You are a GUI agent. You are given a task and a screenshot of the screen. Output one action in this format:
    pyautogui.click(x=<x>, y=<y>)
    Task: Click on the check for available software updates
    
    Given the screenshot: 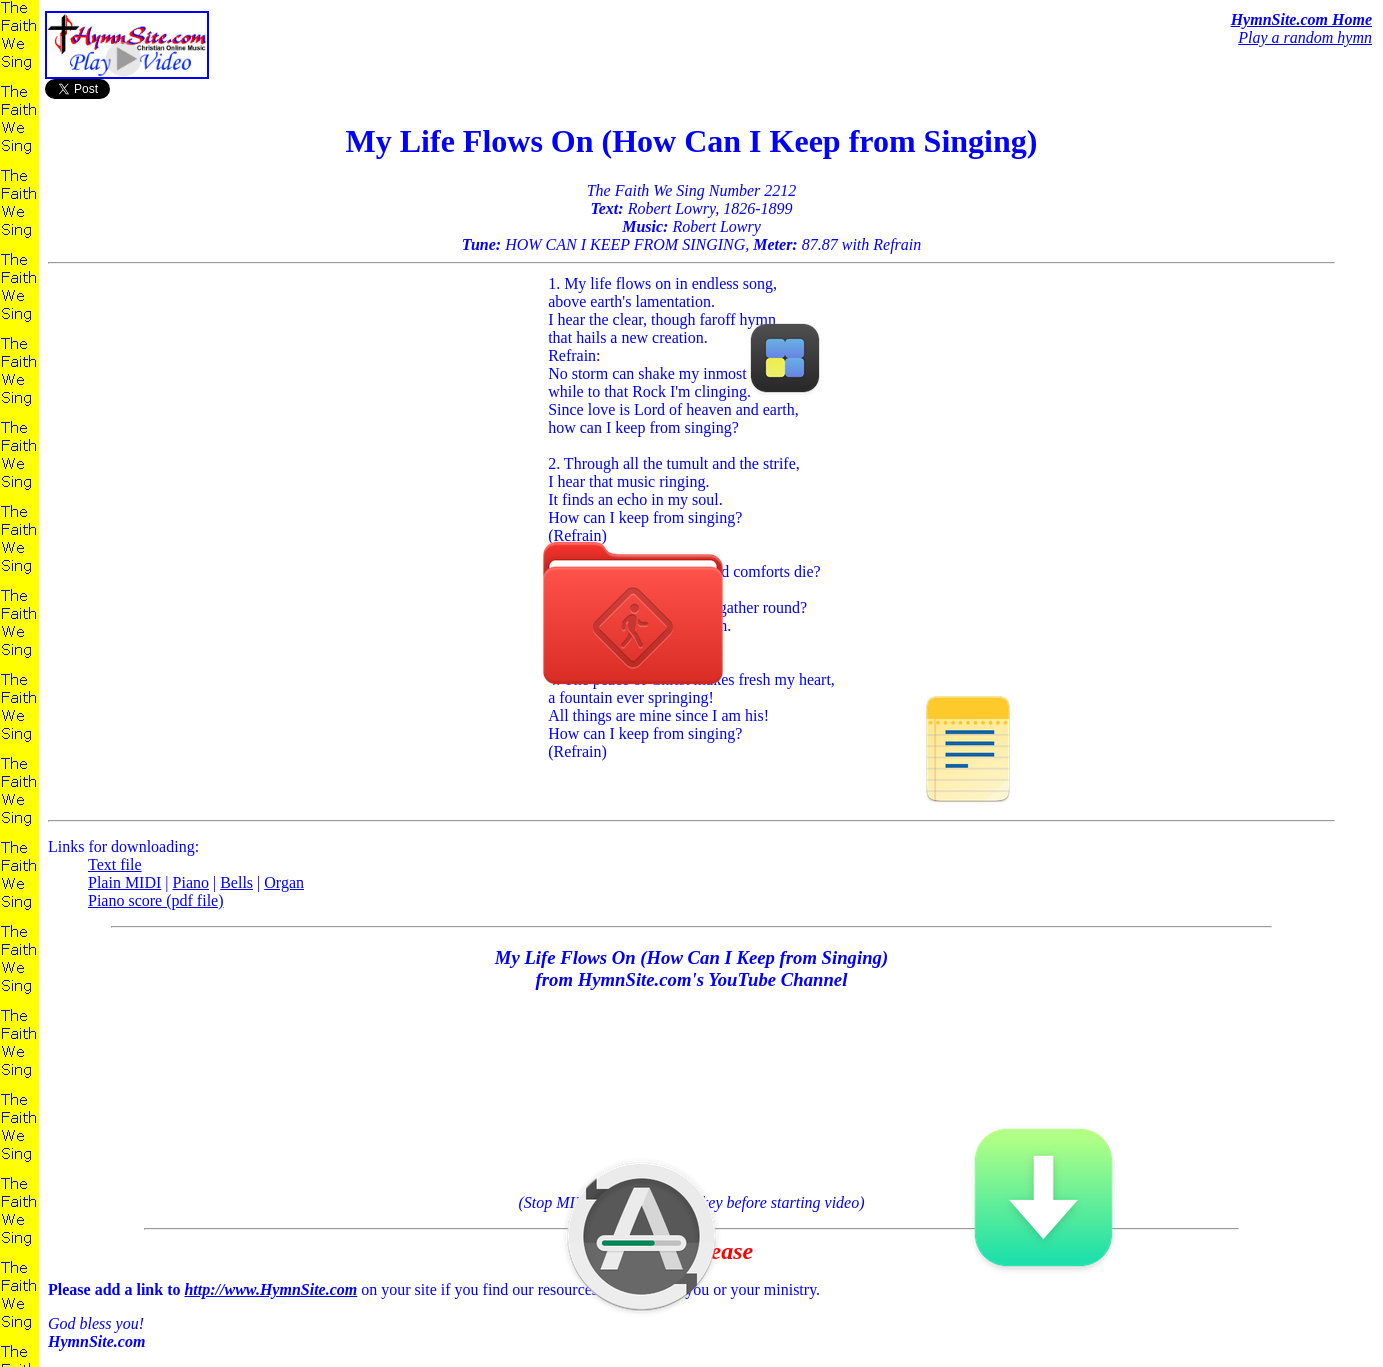 What is the action you would take?
    pyautogui.click(x=641, y=1236)
    